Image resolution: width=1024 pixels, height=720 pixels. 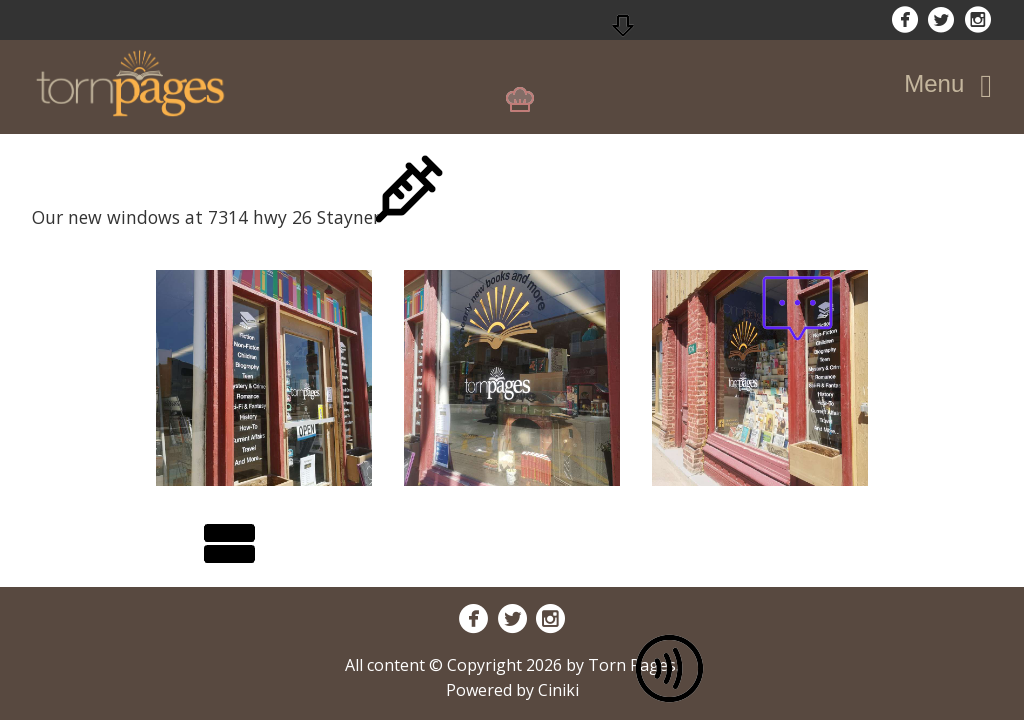 I want to click on tap to pay with contactless payment, so click(x=669, y=668).